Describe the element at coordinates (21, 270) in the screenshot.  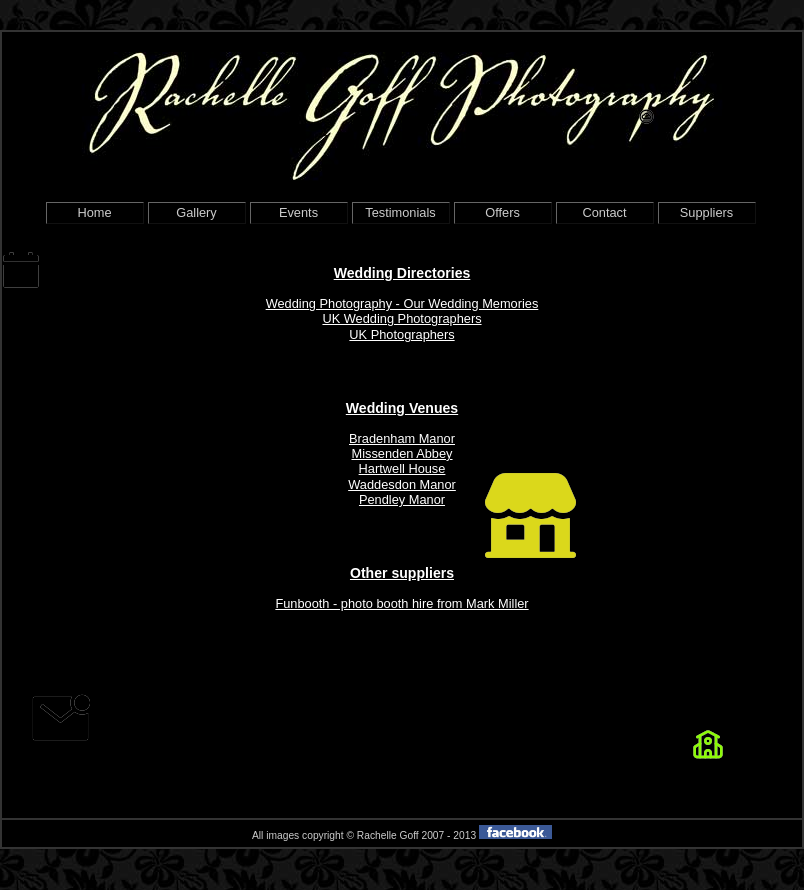
I see `view calendar with no events` at that location.